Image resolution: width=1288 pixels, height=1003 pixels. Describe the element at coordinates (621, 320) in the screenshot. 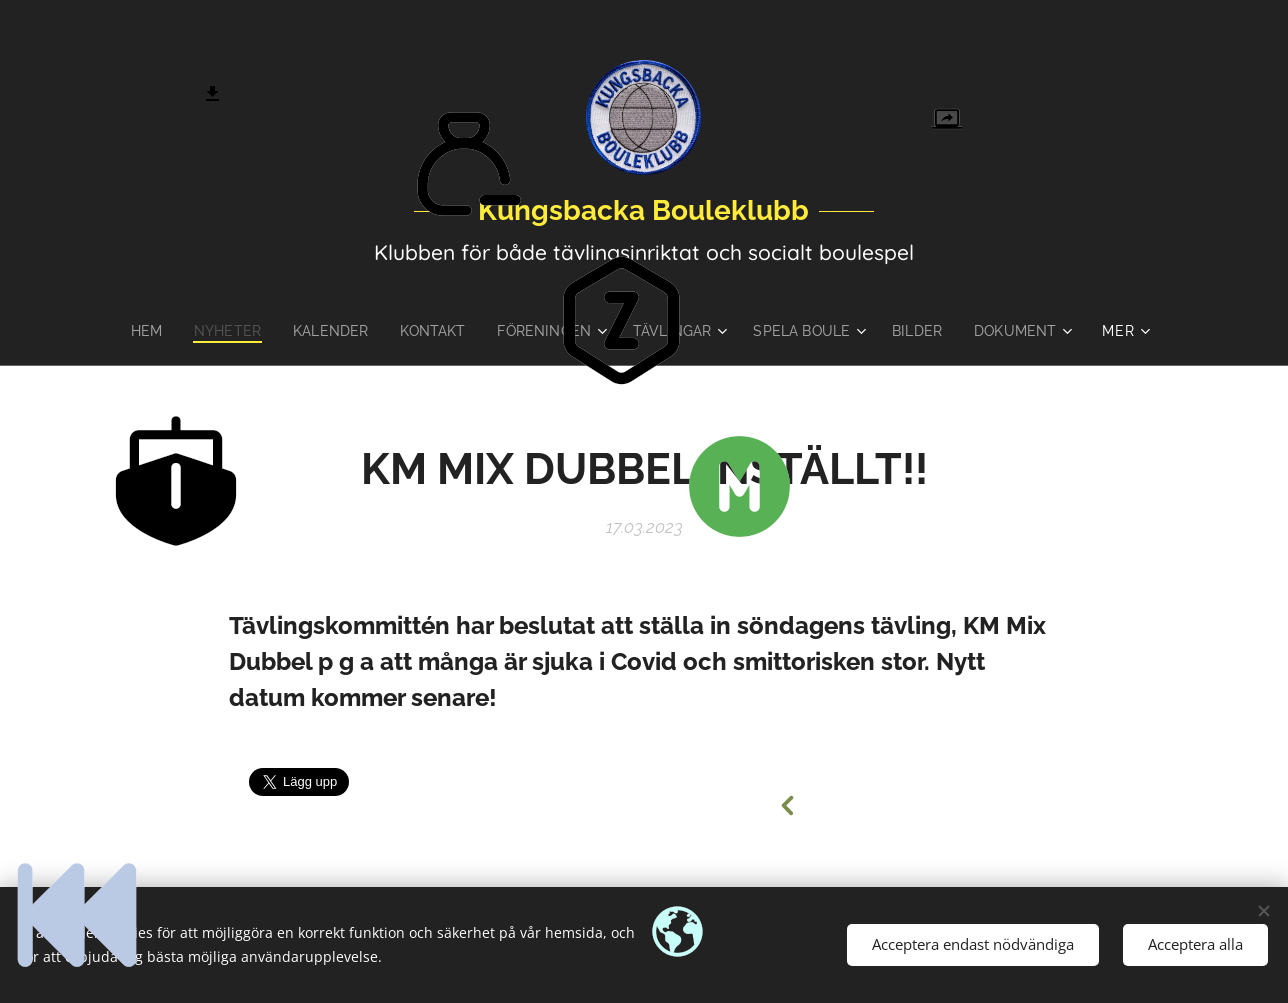

I see `app or service logo starting with Z` at that location.